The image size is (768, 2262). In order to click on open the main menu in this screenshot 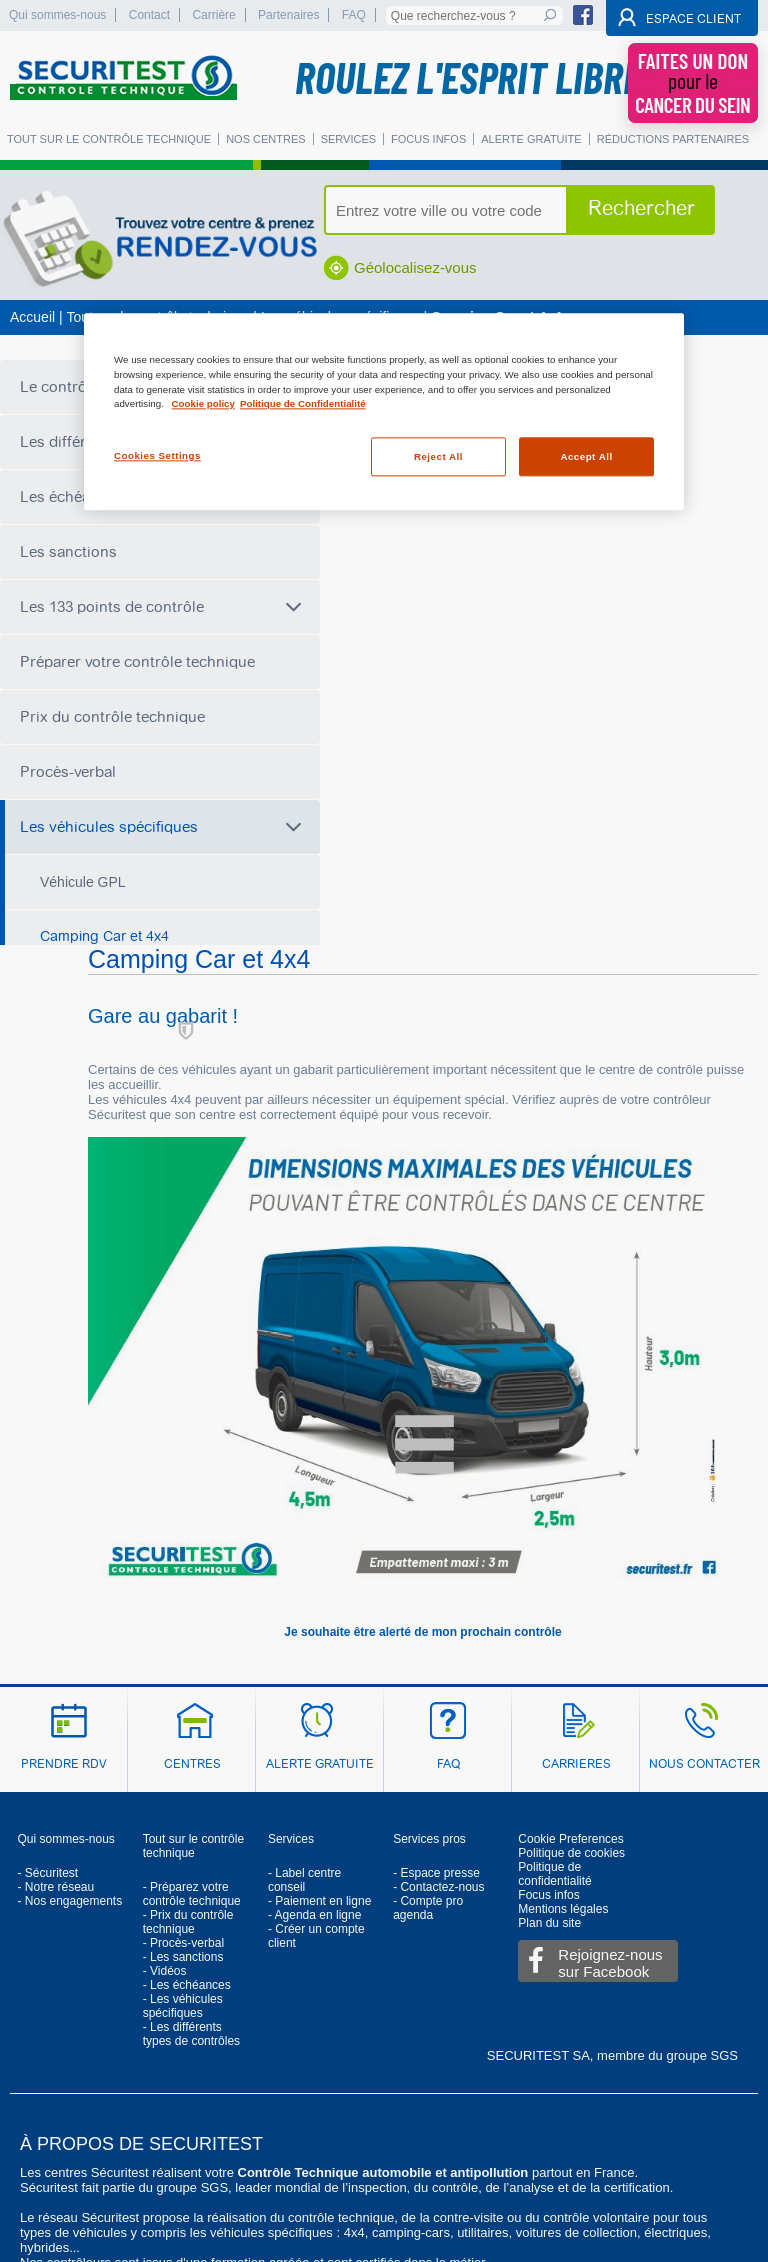, I will do `click(424, 1444)`.